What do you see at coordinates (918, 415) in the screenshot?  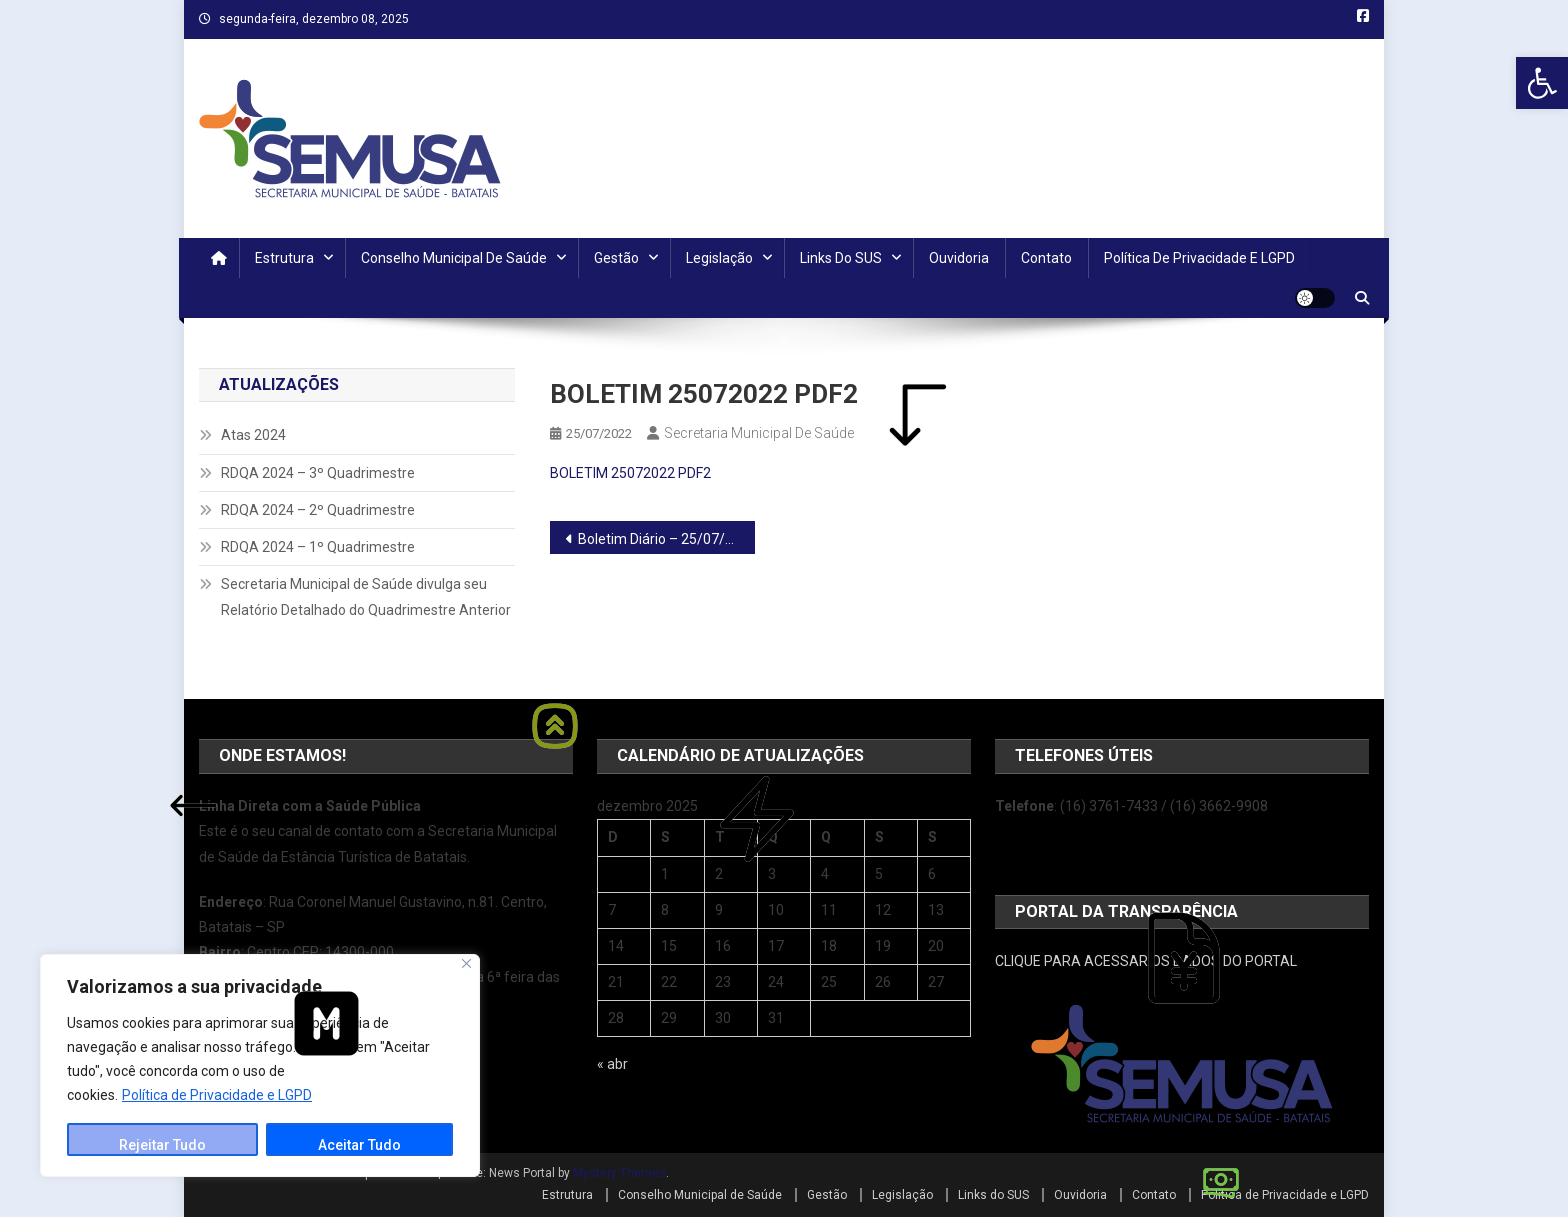 I see `navigate back and down in a menu hierarchy` at bounding box center [918, 415].